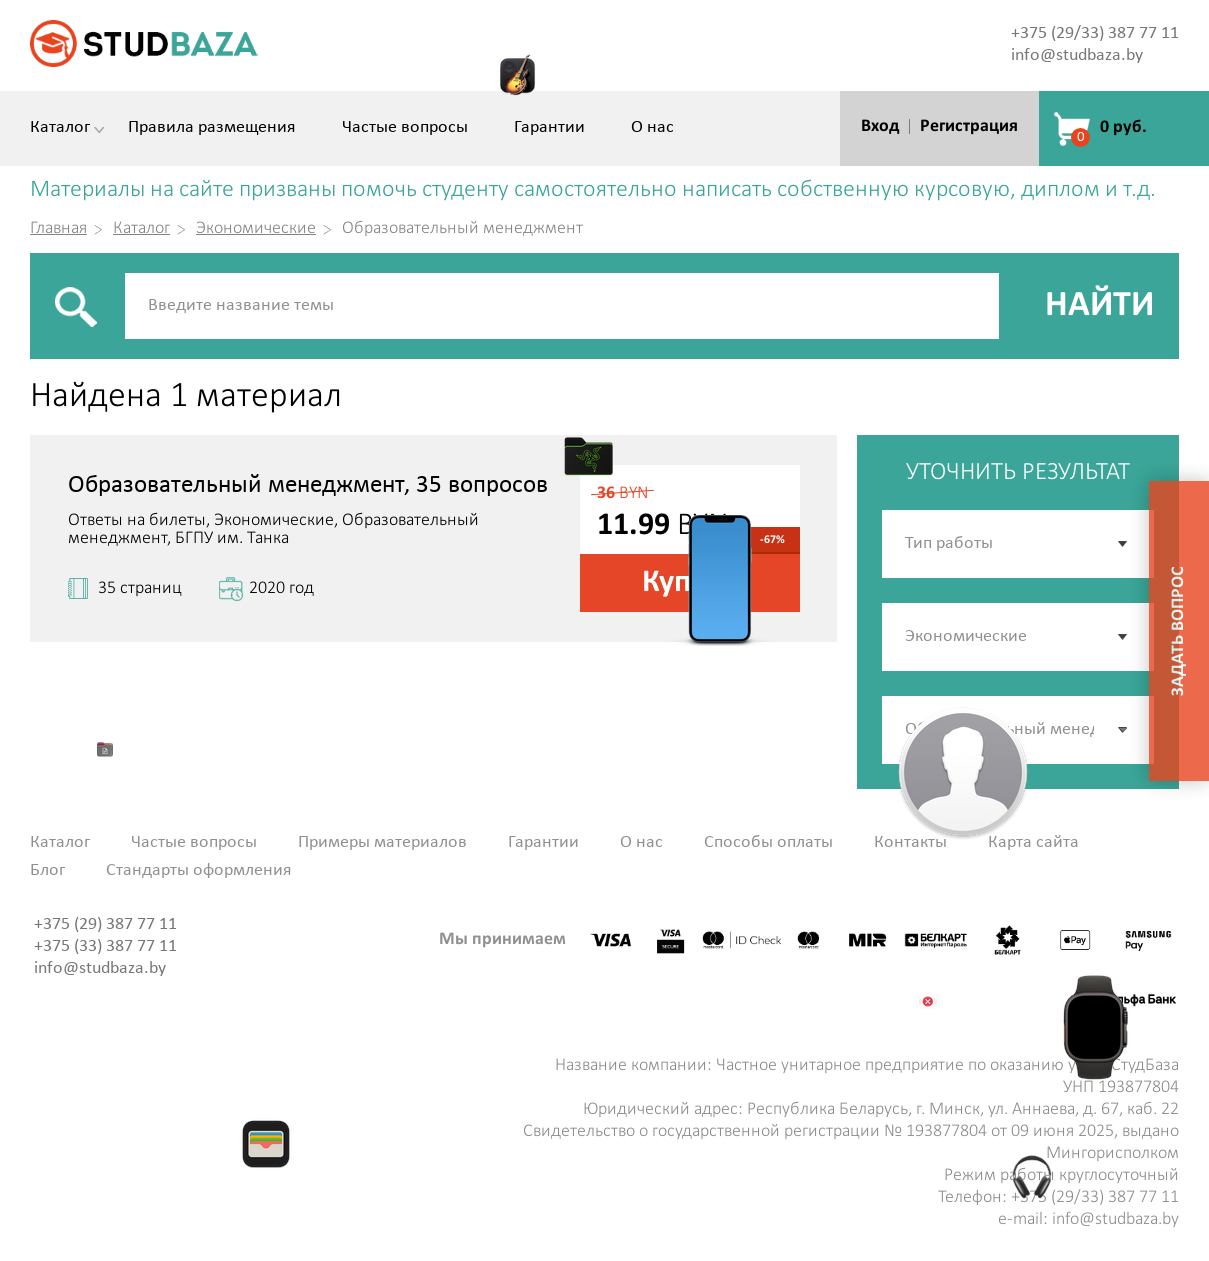 The image size is (1209, 1261). Describe the element at coordinates (266, 1144) in the screenshot. I see `access wallet and payment settings` at that location.